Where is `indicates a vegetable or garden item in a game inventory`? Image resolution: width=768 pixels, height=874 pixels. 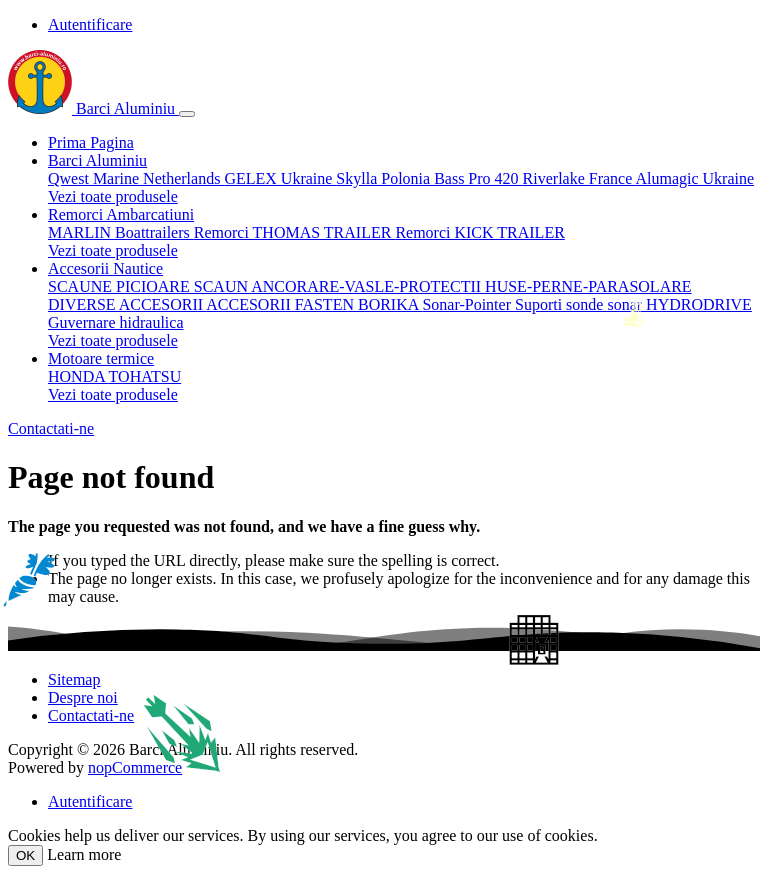
indicates a vegetable or garden item in a game inventory is located at coordinates (29, 580).